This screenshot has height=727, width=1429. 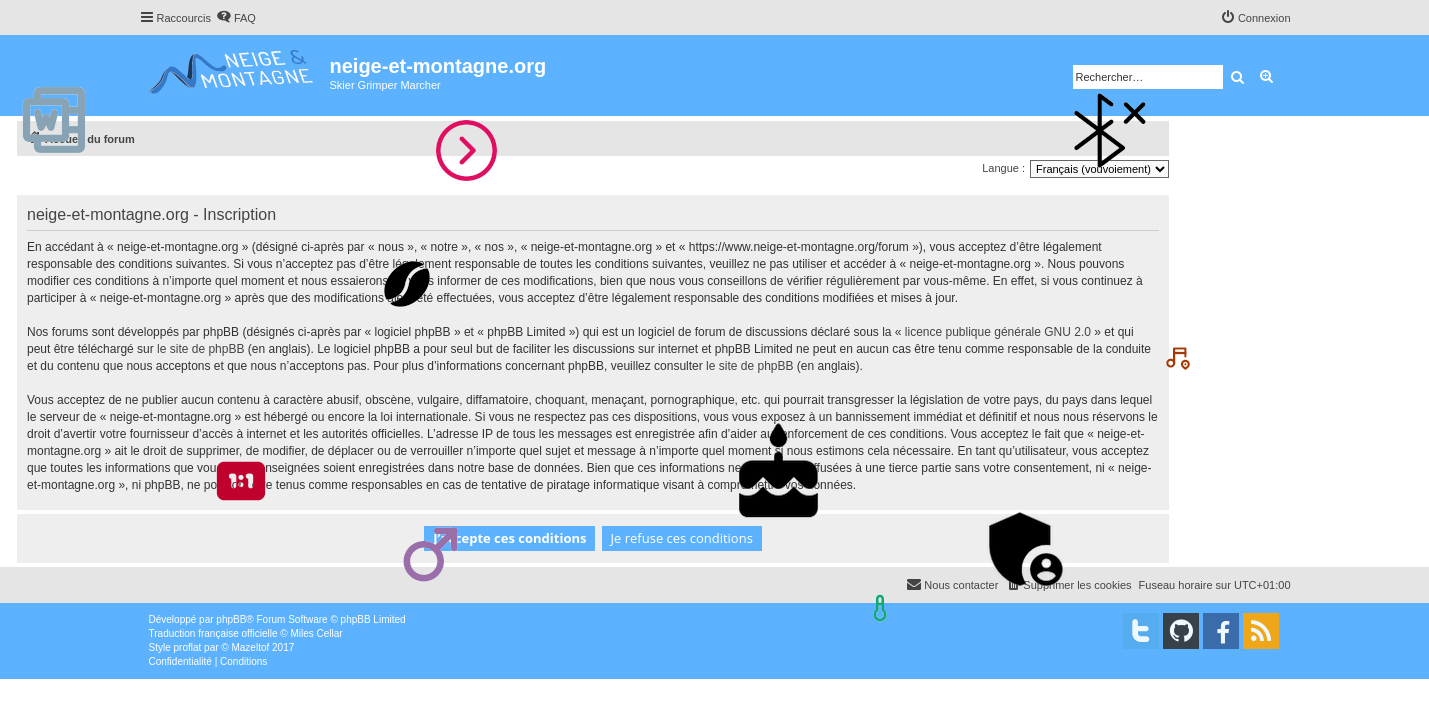 I want to click on view birthday or celebration events, so click(x=778, y=473).